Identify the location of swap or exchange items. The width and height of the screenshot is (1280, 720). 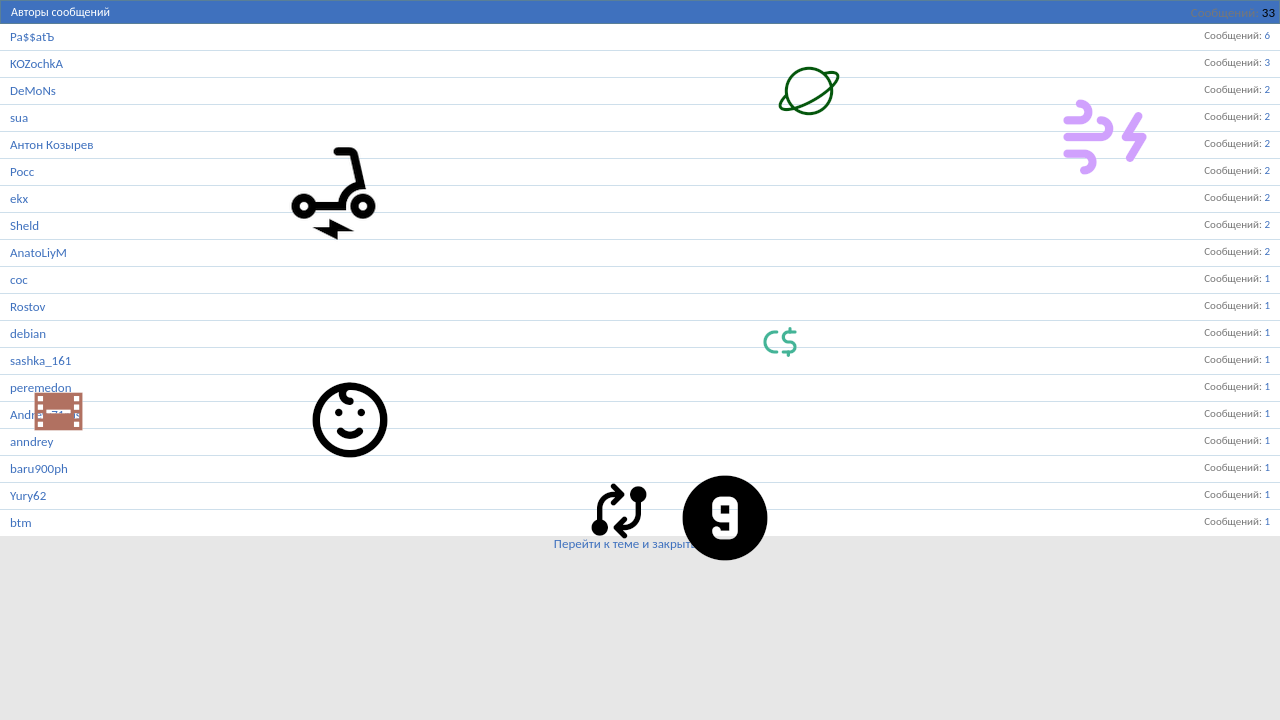
(619, 511).